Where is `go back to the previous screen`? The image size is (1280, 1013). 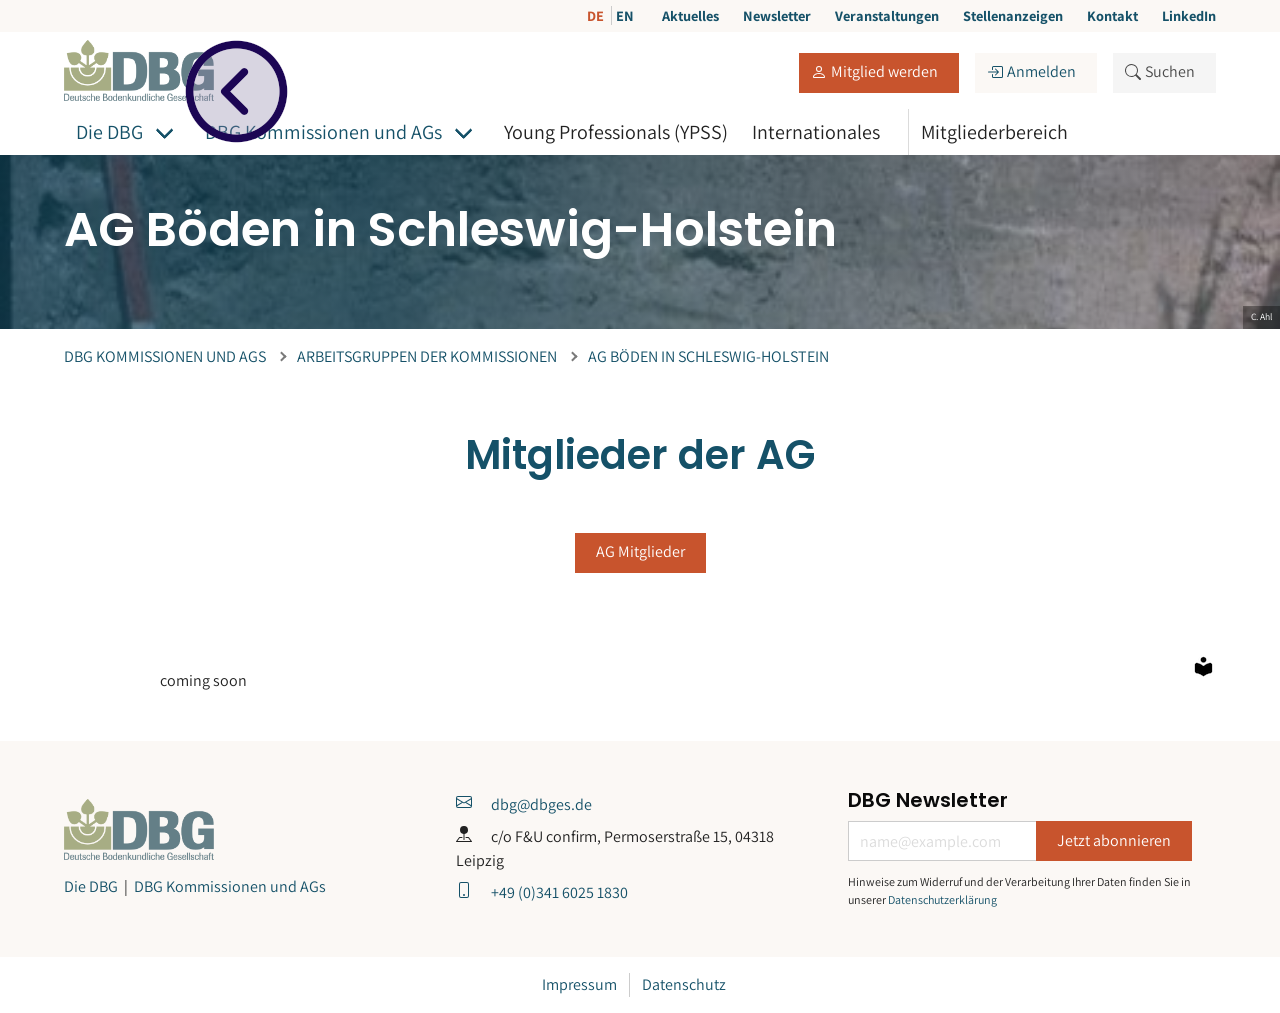 go back to the previous screen is located at coordinates (236, 91).